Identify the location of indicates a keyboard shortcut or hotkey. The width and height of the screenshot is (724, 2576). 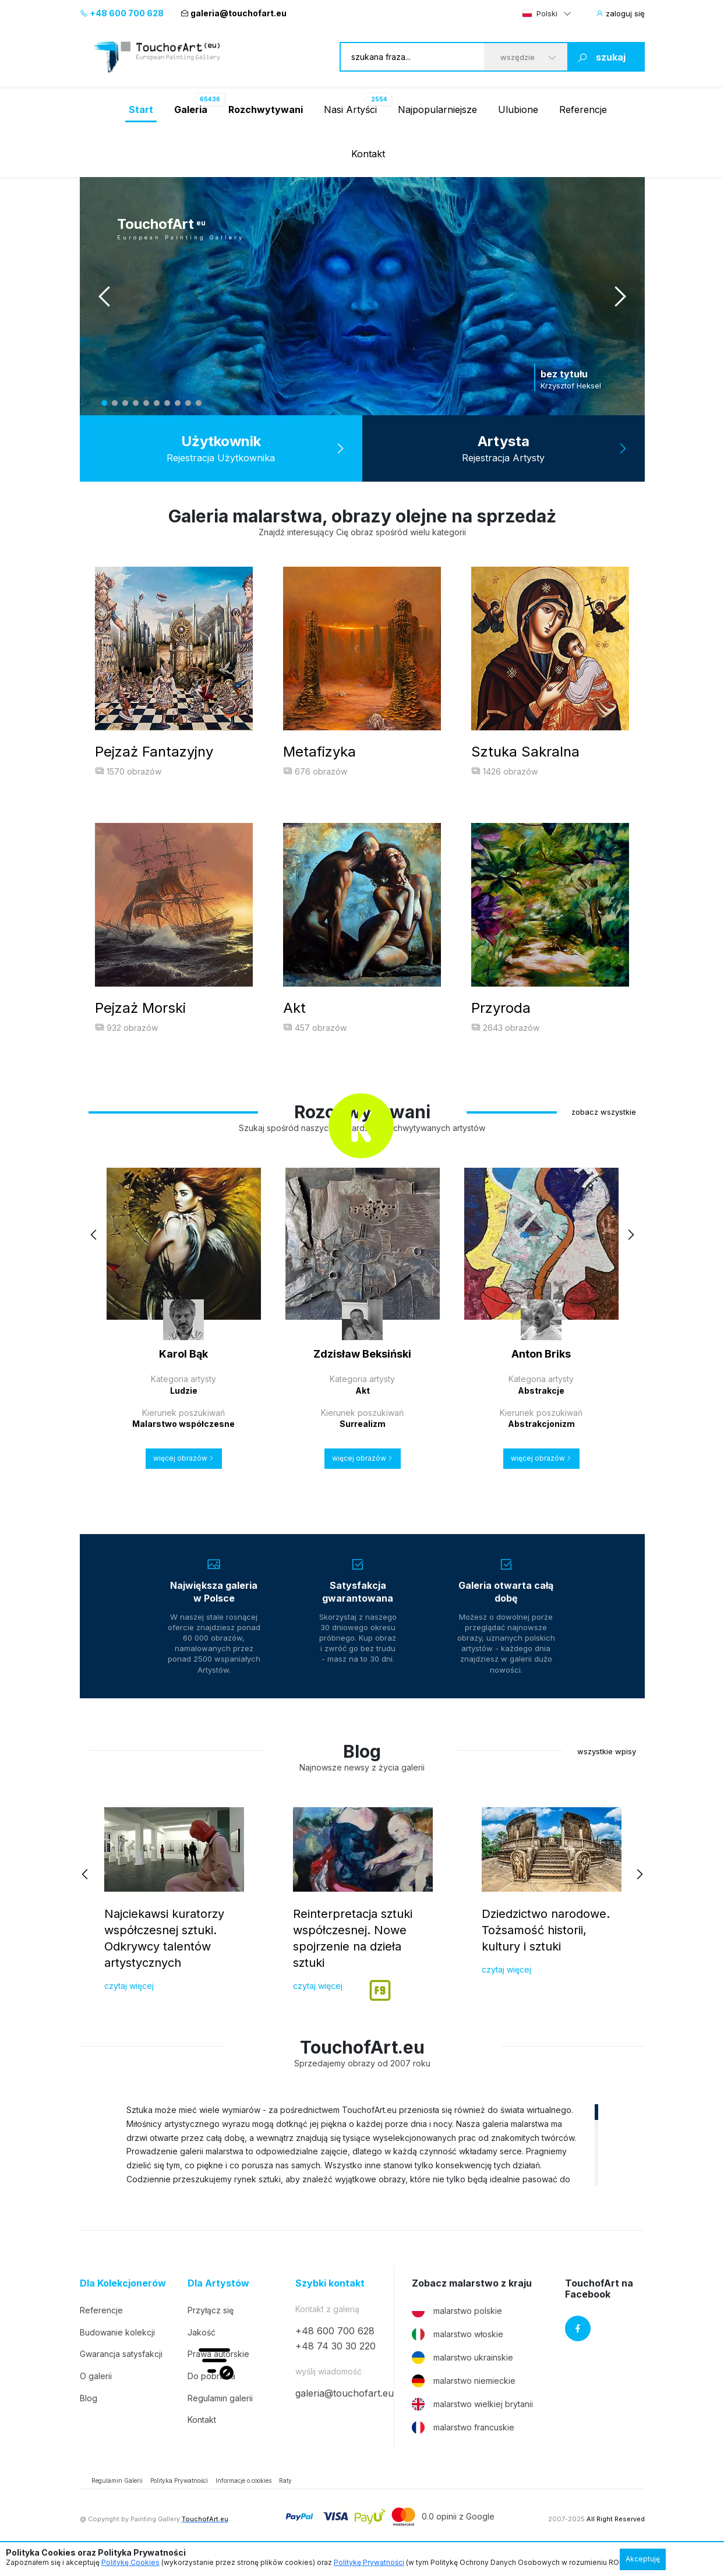
(361, 1126).